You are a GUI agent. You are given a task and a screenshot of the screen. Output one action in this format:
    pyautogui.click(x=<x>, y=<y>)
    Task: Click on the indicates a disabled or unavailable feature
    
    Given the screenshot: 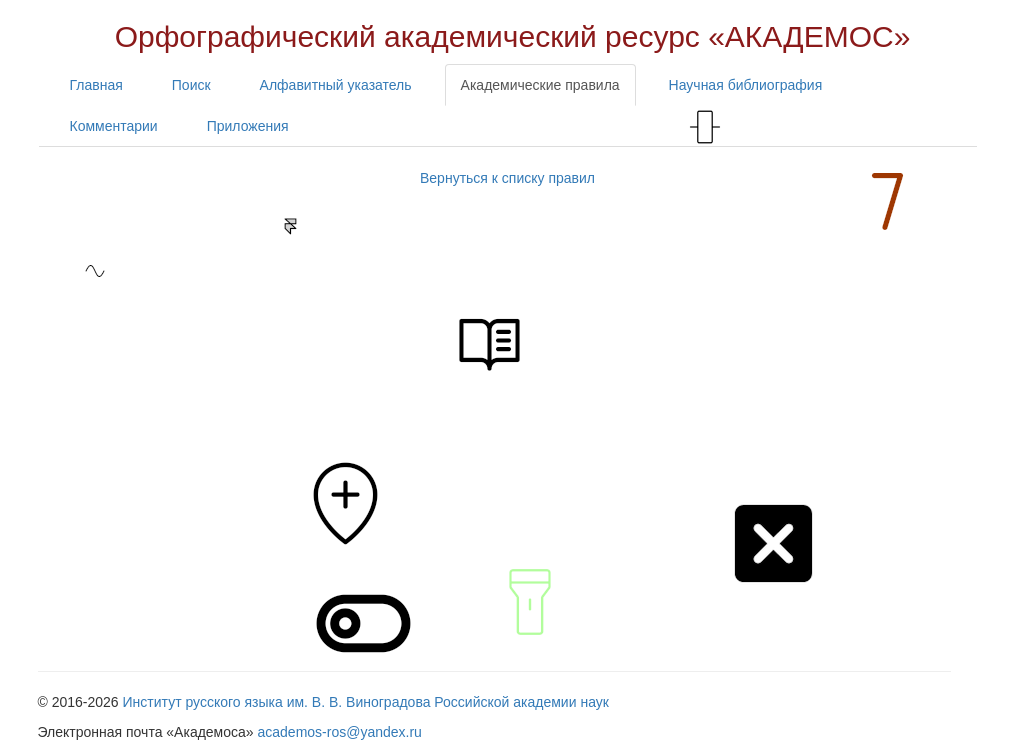 What is the action you would take?
    pyautogui.click(x=773, y=543)
    